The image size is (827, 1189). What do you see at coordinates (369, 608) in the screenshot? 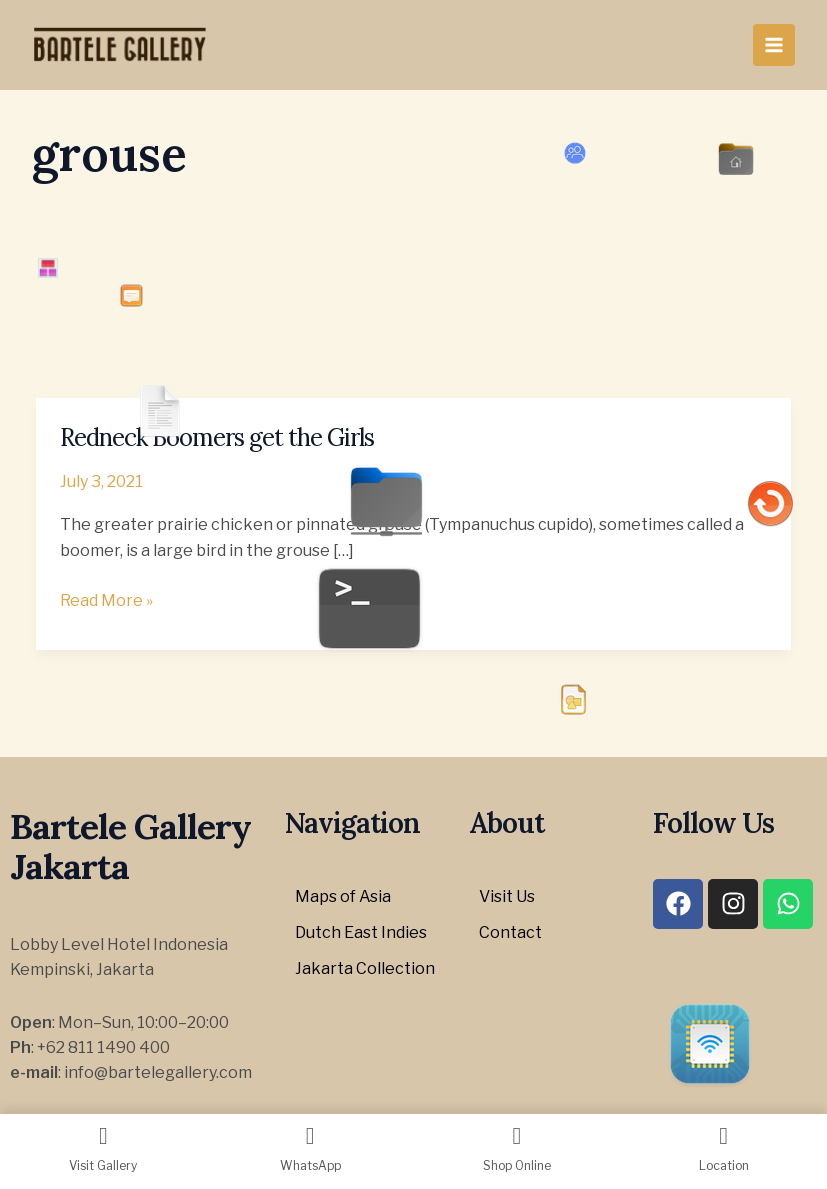
I see `open the terminal application` at bounding box center [369, 608].